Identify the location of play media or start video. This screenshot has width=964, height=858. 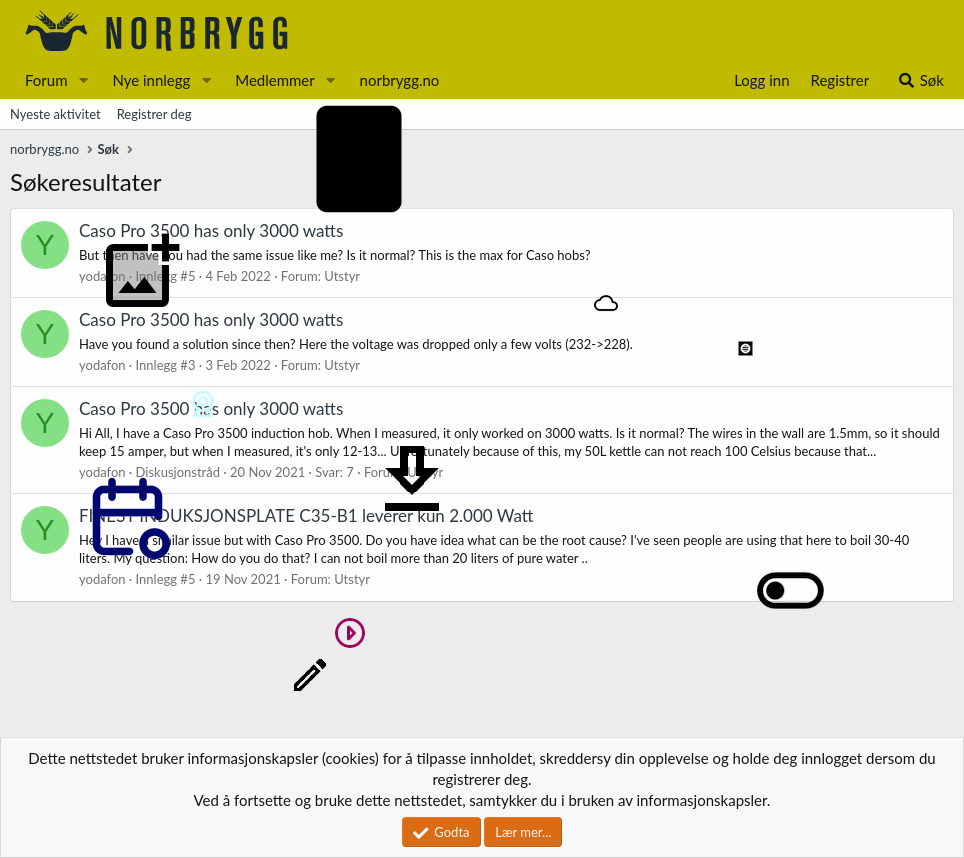
(350, 633).